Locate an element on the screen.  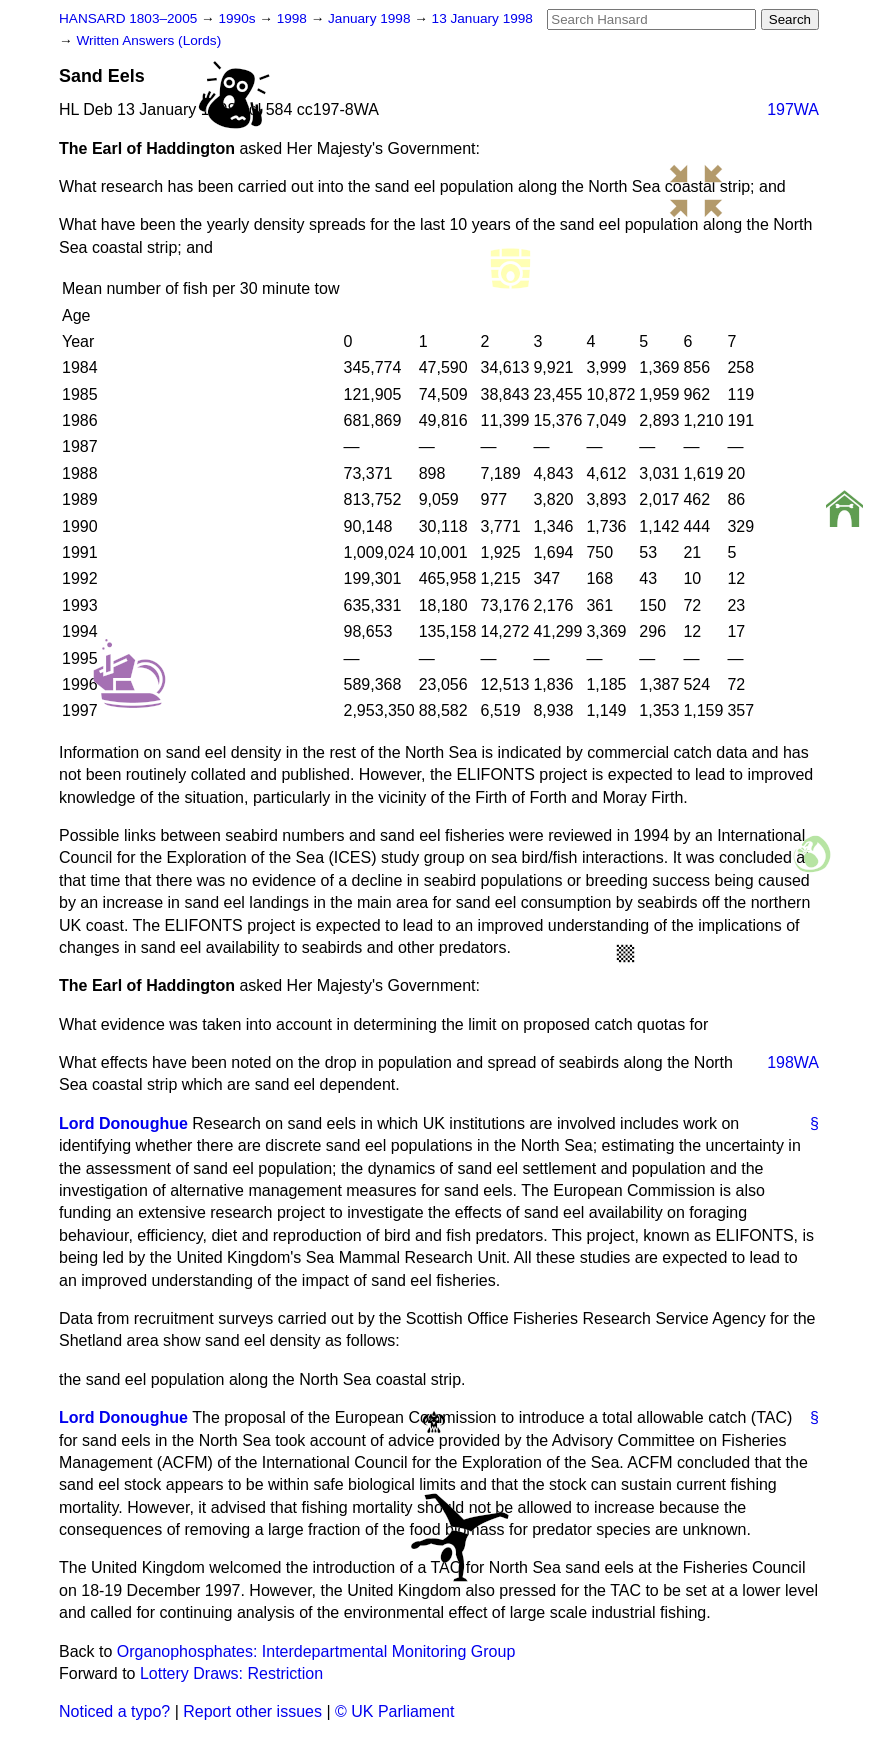
start a new chess game is located at coordinates (625, 953).